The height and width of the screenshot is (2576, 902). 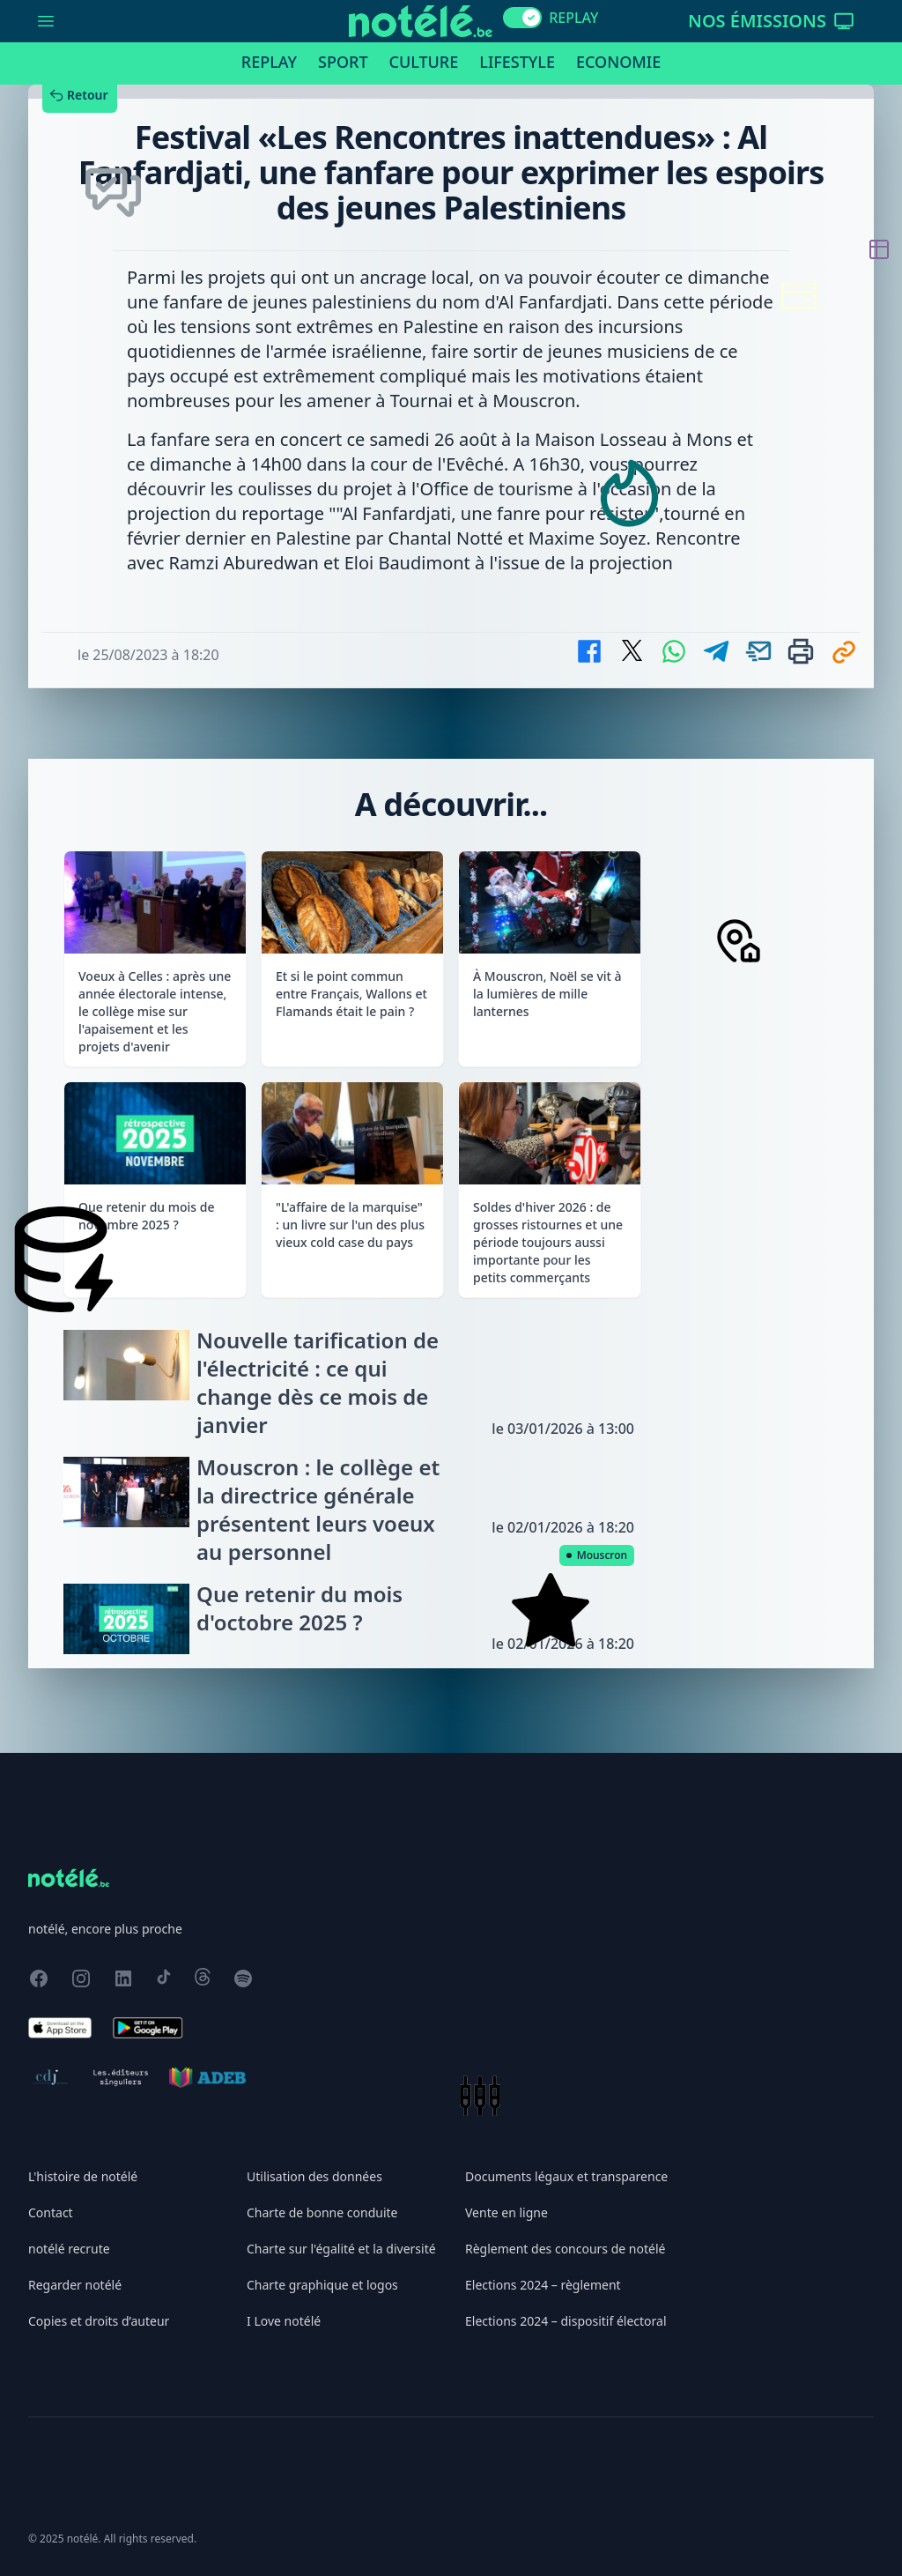 I want to click on view home location on map, so click(x=738, y=940).